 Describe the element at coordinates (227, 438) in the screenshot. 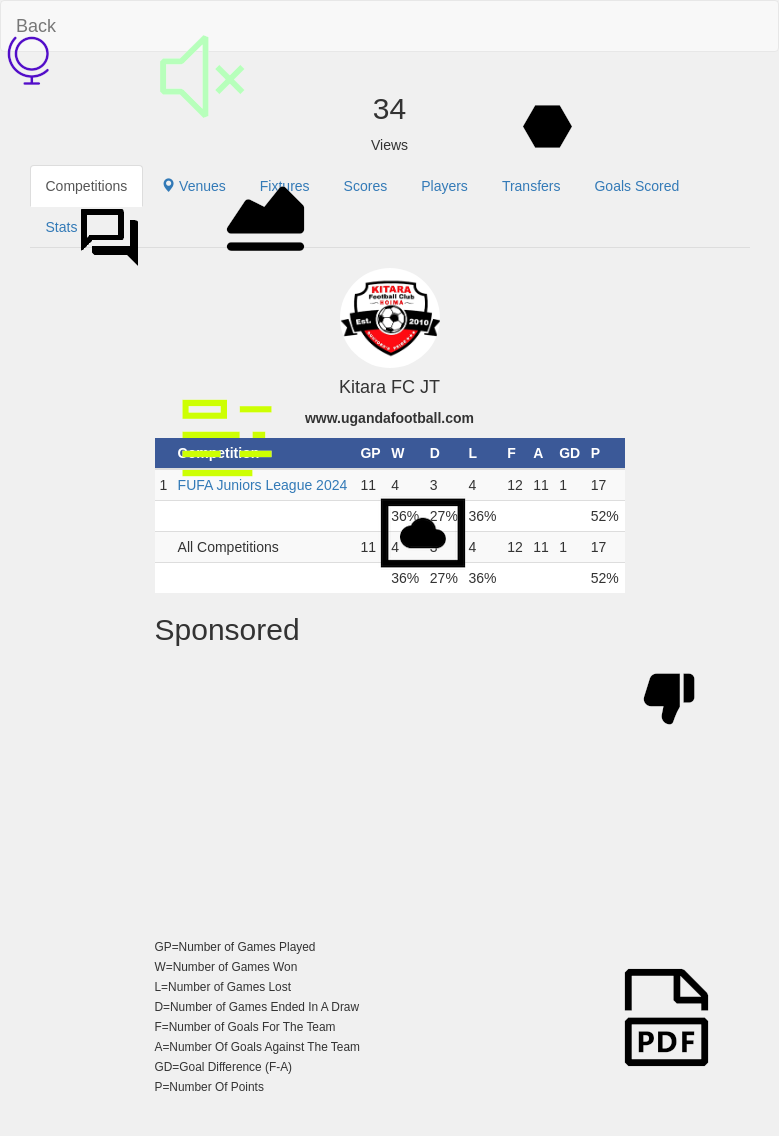

I see `indicates a keyword or reserved word in code` at that location.